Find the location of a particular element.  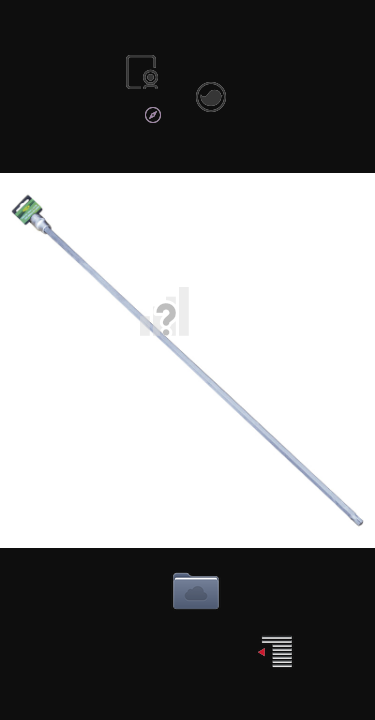

launch budgie desktop environment is located at coordinates (211, 97).